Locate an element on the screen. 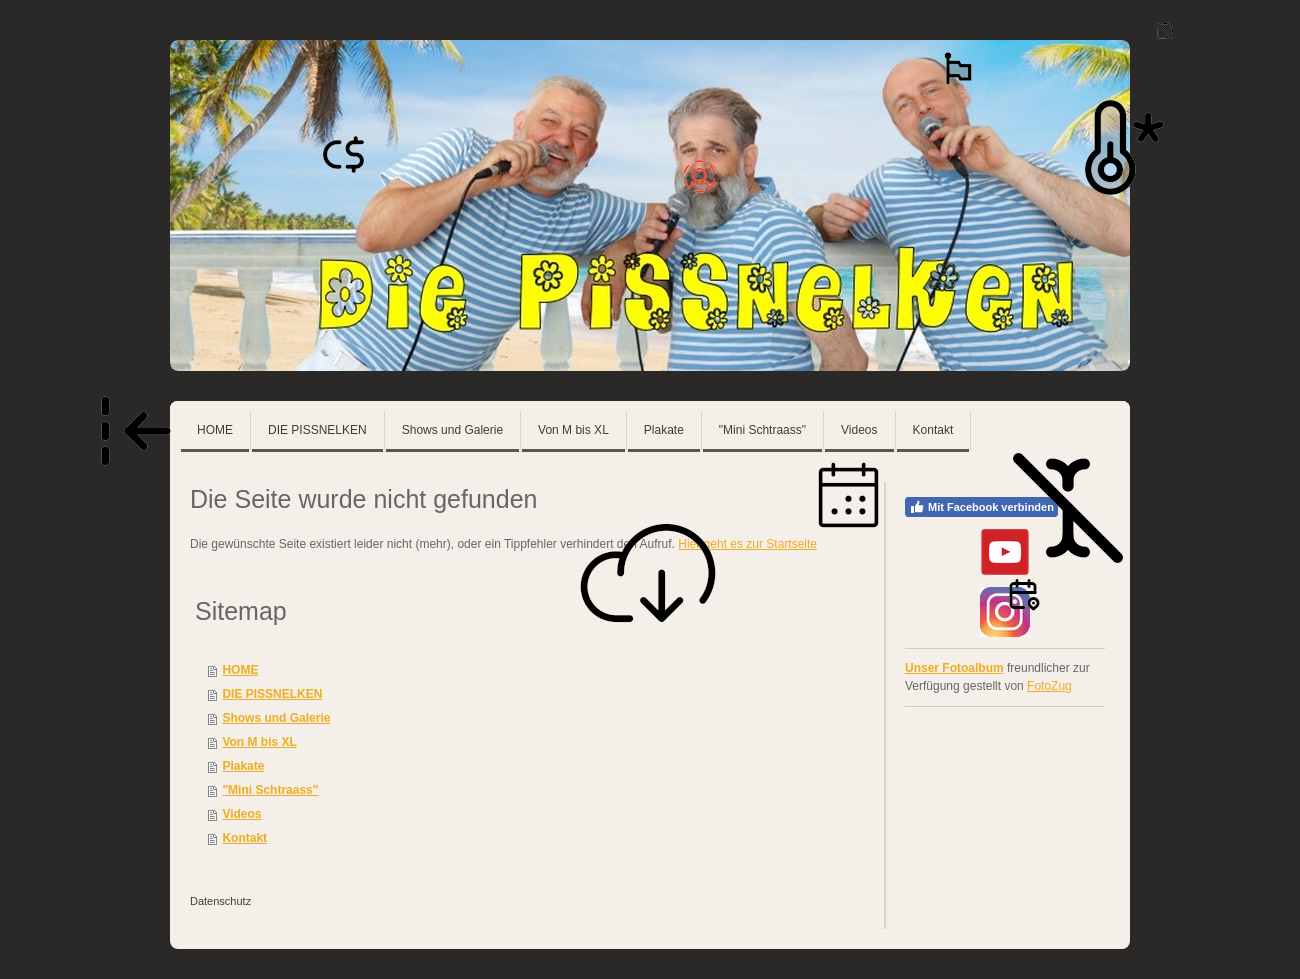 Image resolution: width=1300 pixels, height=979 pixels. indicates canadian dollar currency is located at coordinates (343, 154).